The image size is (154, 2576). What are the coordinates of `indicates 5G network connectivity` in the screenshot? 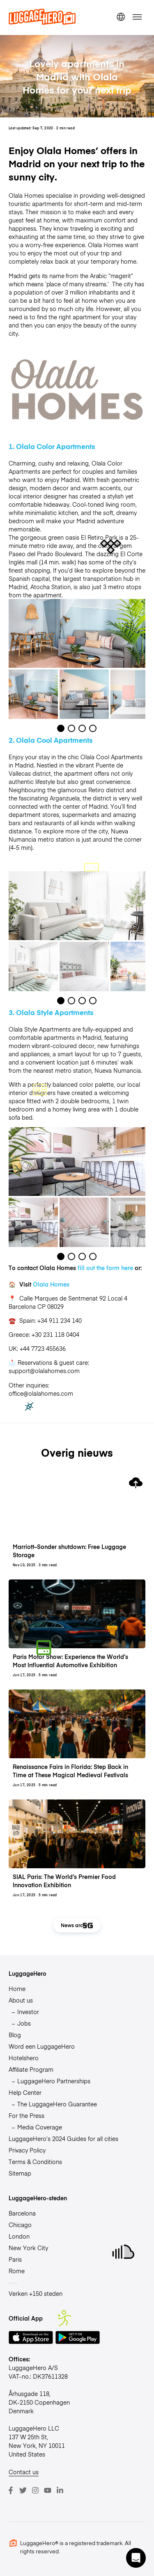 It's located at (88, 1926).